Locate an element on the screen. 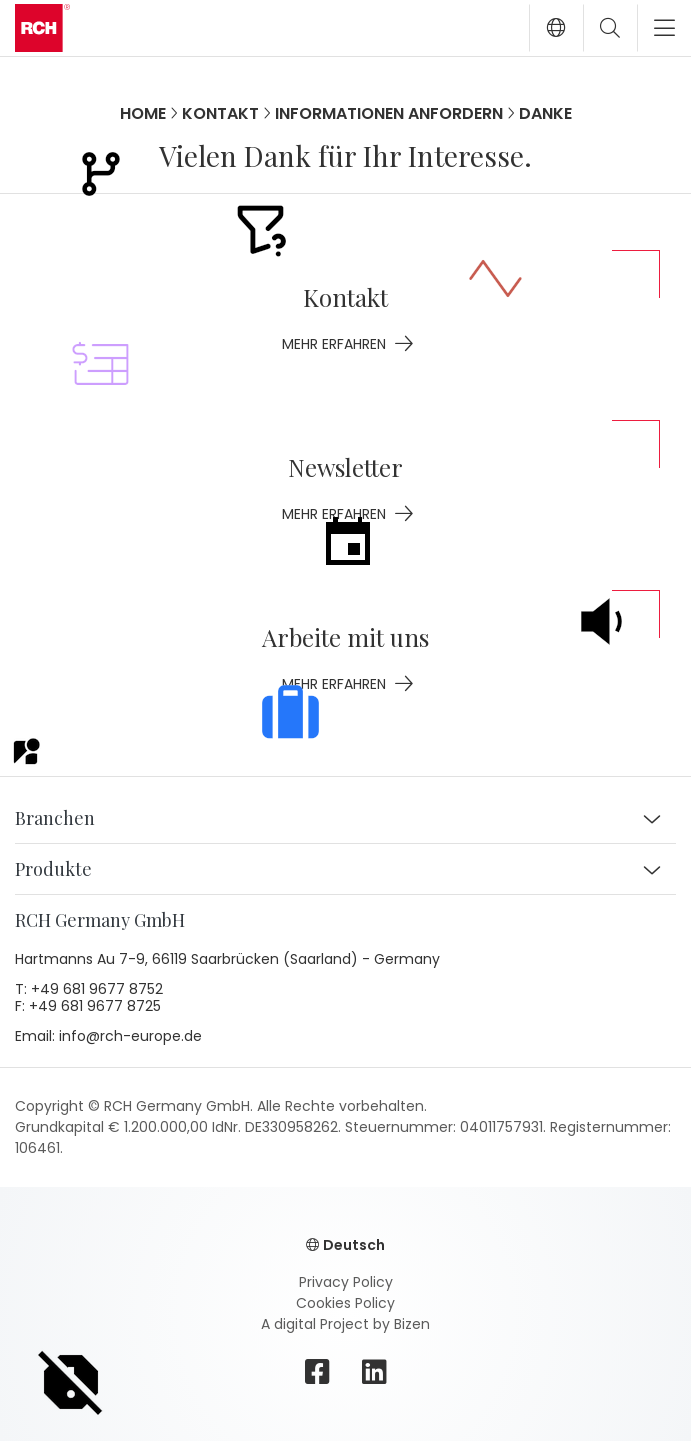 The width and height of the screenshot is (691, 1441). access travel or trip planning features is located at coordinates (290, 713).